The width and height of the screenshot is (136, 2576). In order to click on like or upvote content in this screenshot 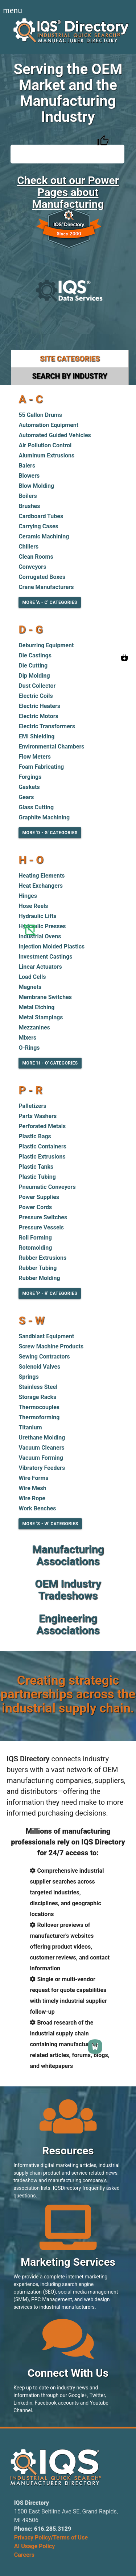, I will do `click(103, 141)`.